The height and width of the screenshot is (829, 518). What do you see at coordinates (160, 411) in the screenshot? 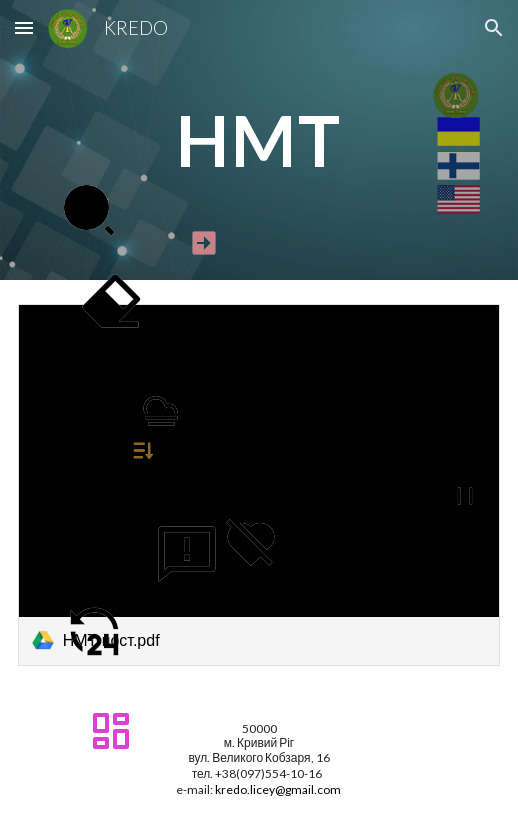
I see `indicates foggy weather conditions` at bounding box center [160, 411].